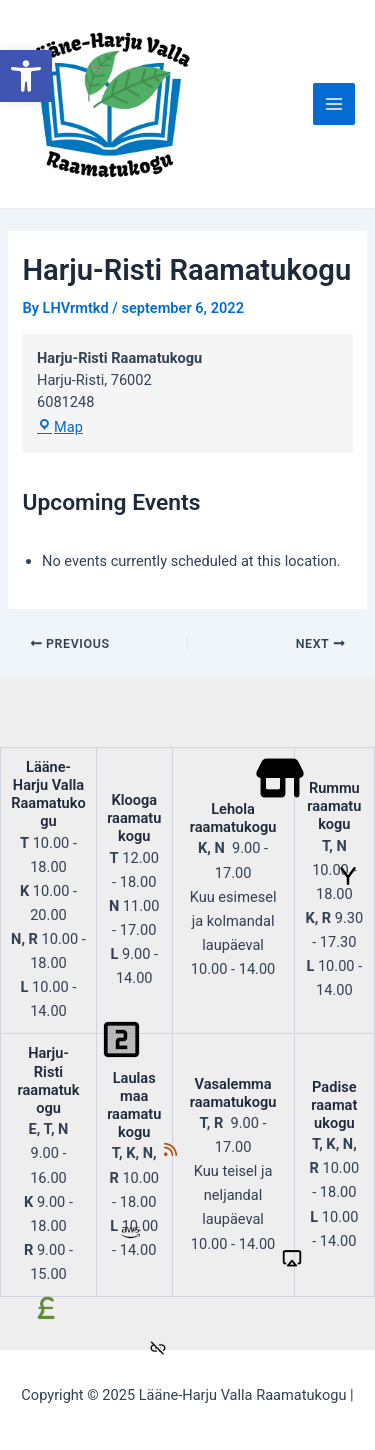 The image size is (375, 1450). What do you see at coordinates (292, 1258) in the screenshot?
I see `stream content to an external display` at bounding box center [292, 1258].